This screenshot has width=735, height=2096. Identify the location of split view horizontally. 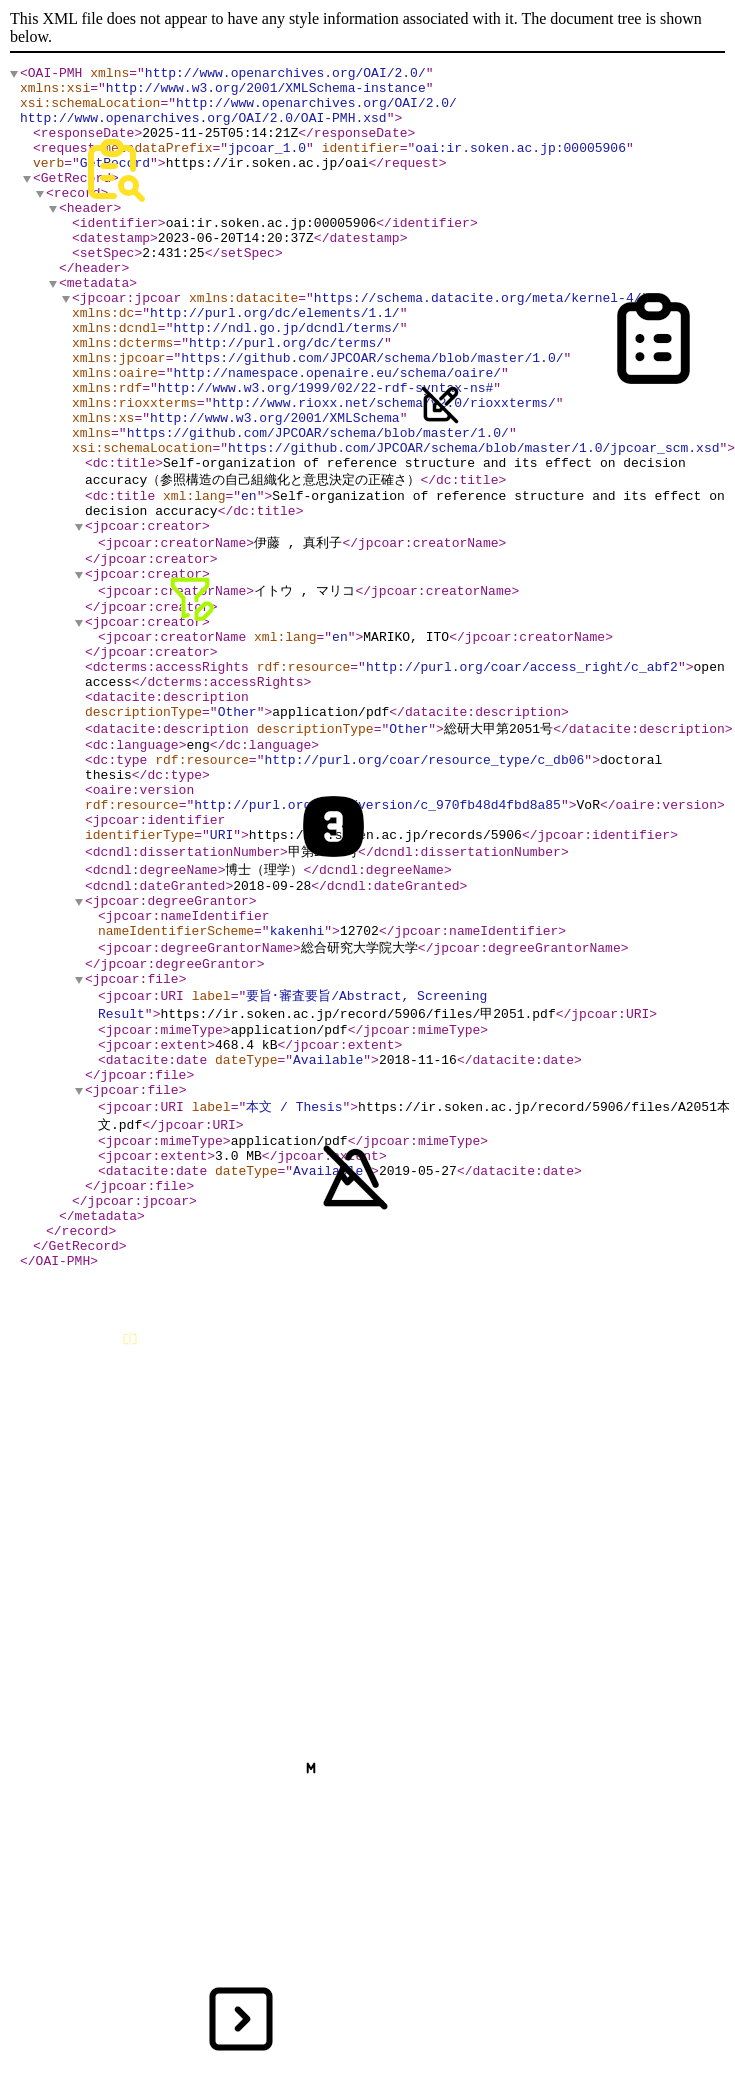
(130, 1339).